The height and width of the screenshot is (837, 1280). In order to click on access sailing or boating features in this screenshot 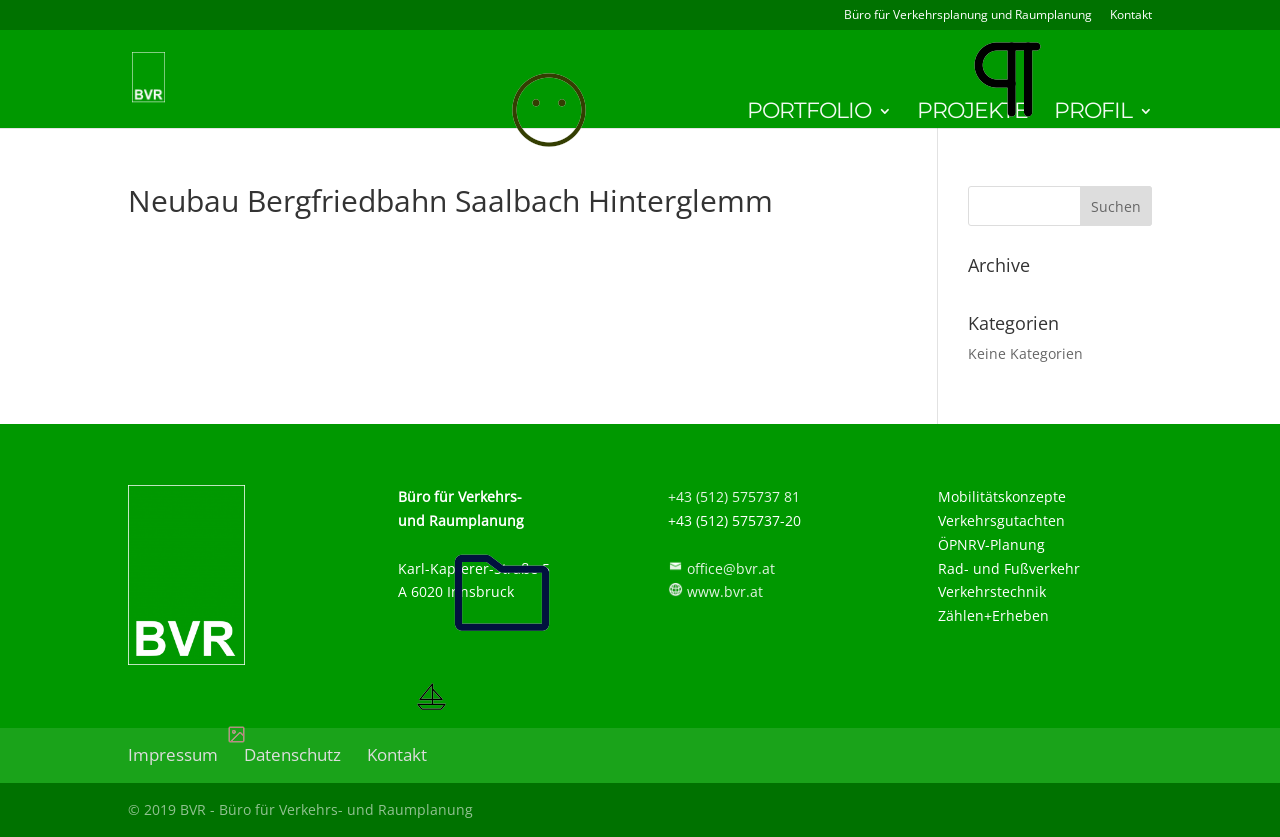, I will do `click(431, 698)`.